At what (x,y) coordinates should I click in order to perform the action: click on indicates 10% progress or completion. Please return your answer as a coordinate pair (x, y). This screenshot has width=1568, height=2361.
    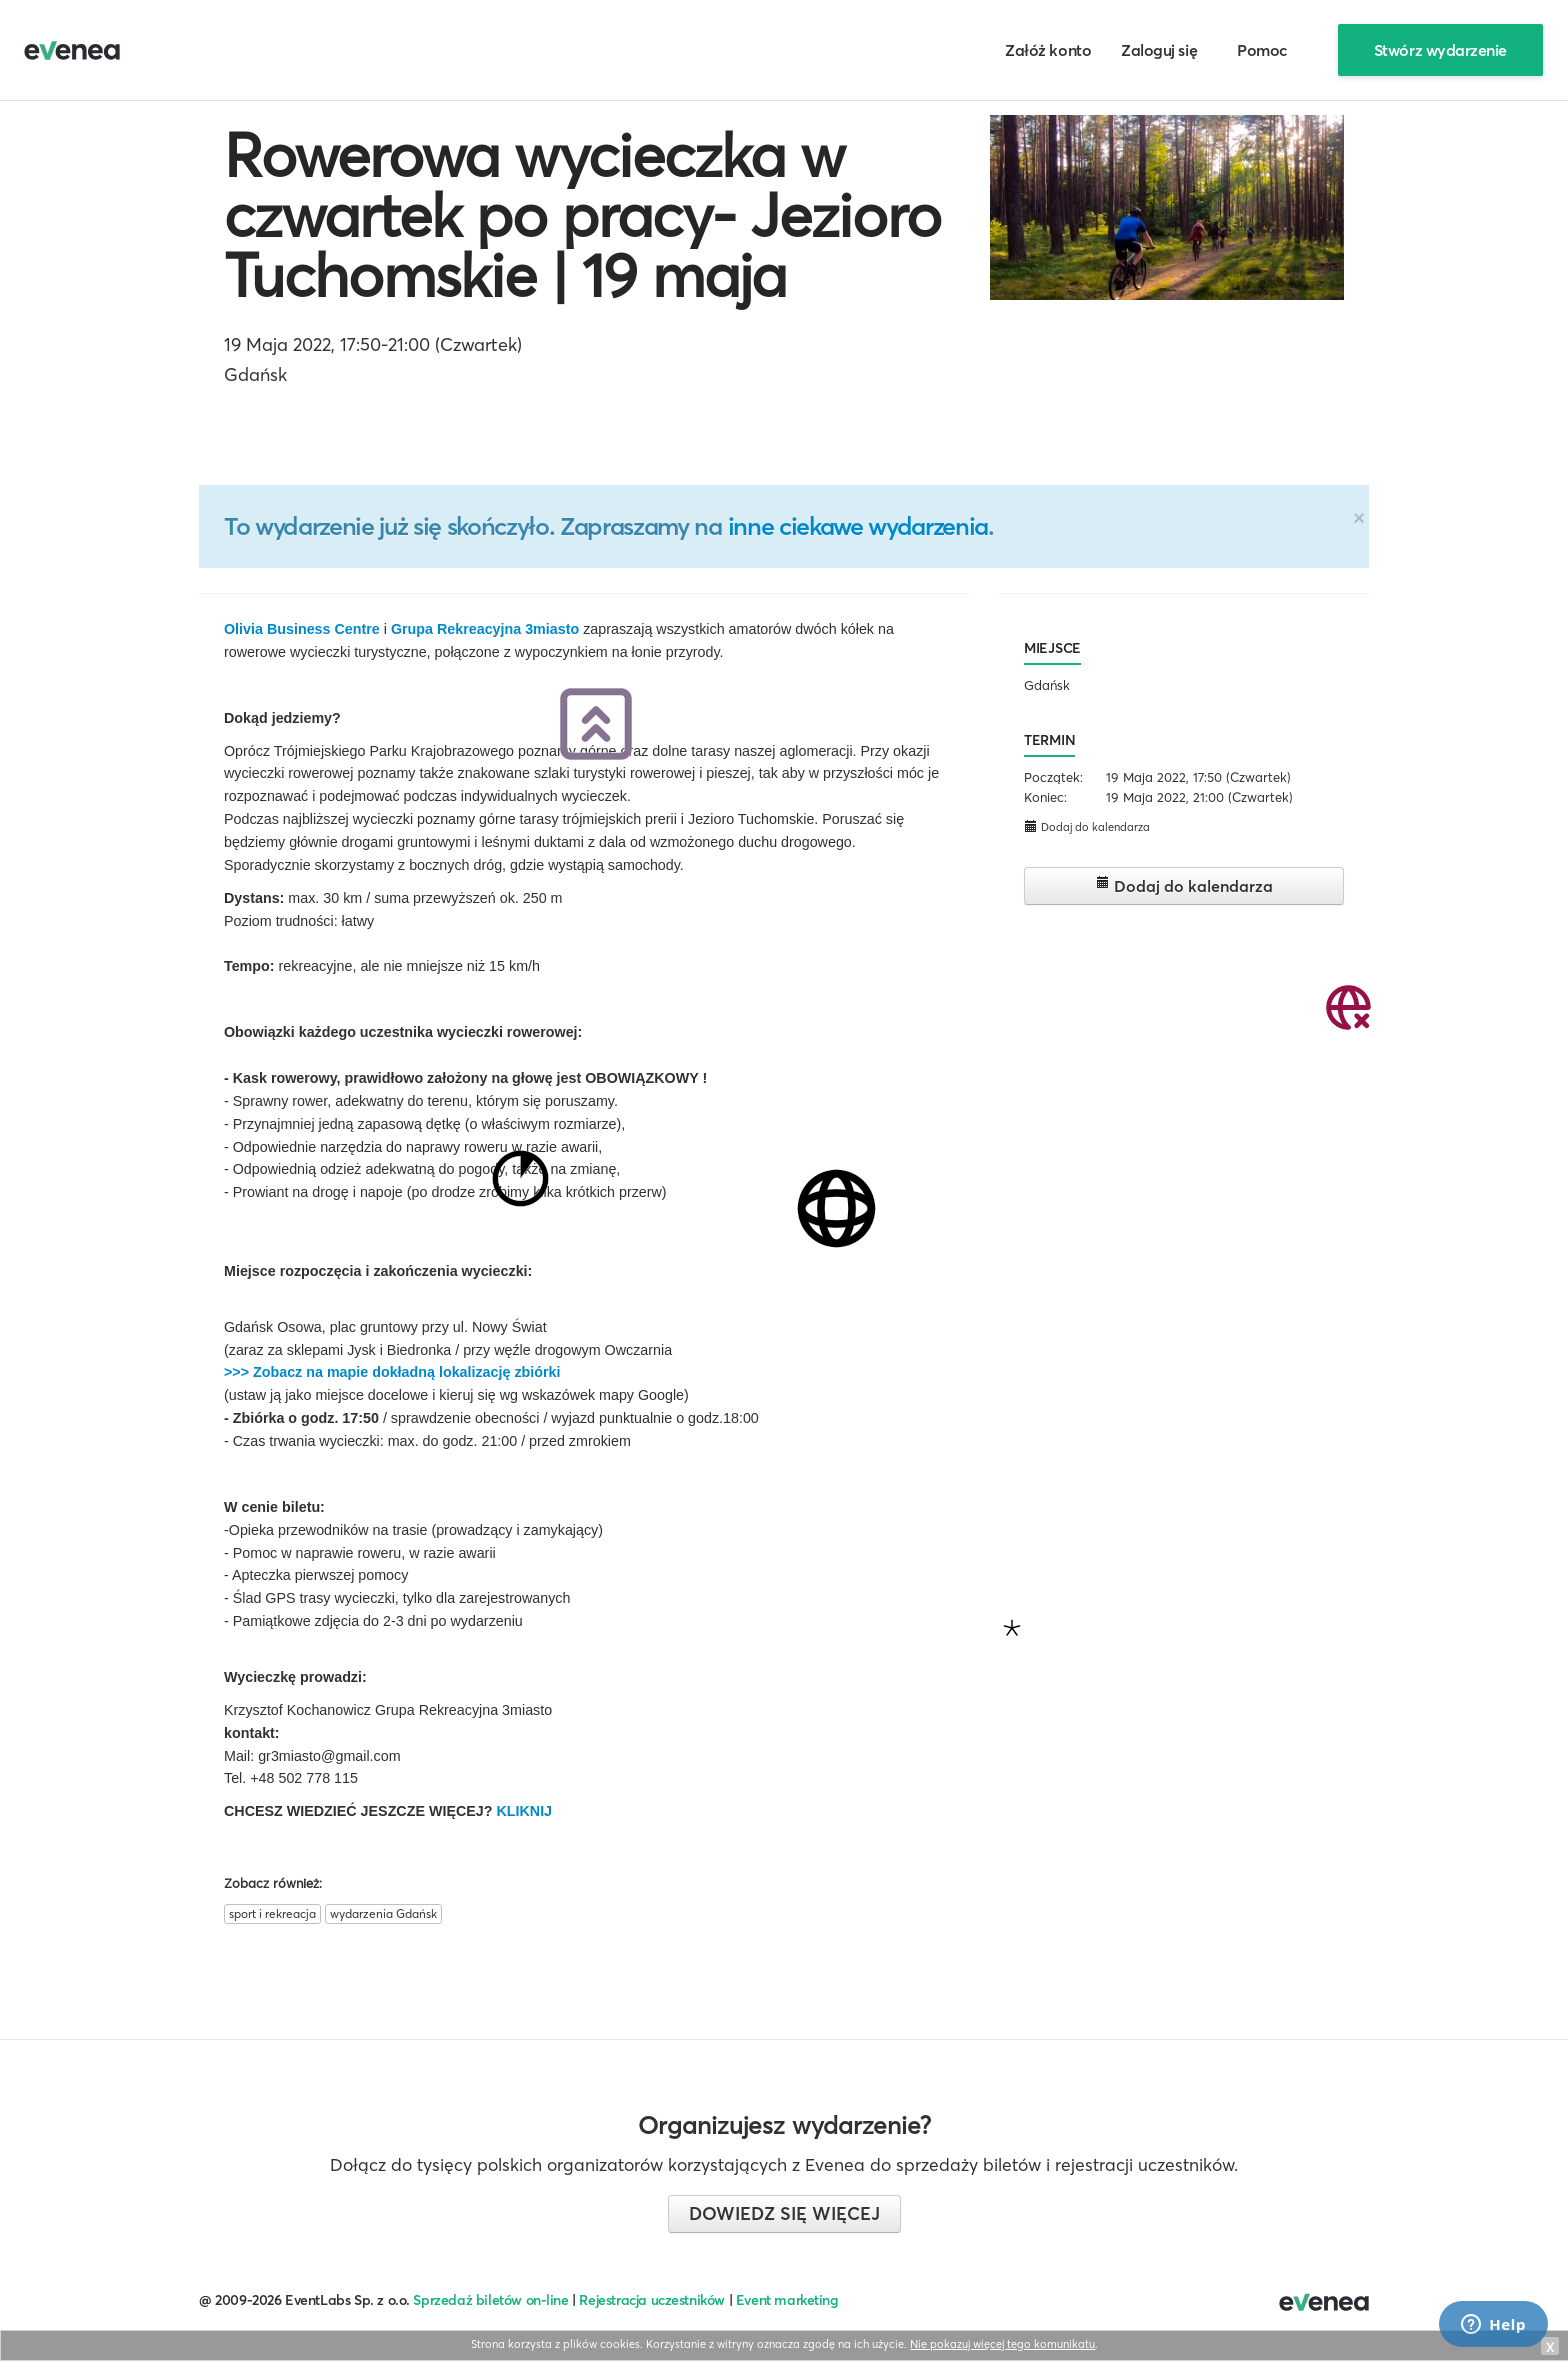
    Looking at the image, I should click on (520, 1178).